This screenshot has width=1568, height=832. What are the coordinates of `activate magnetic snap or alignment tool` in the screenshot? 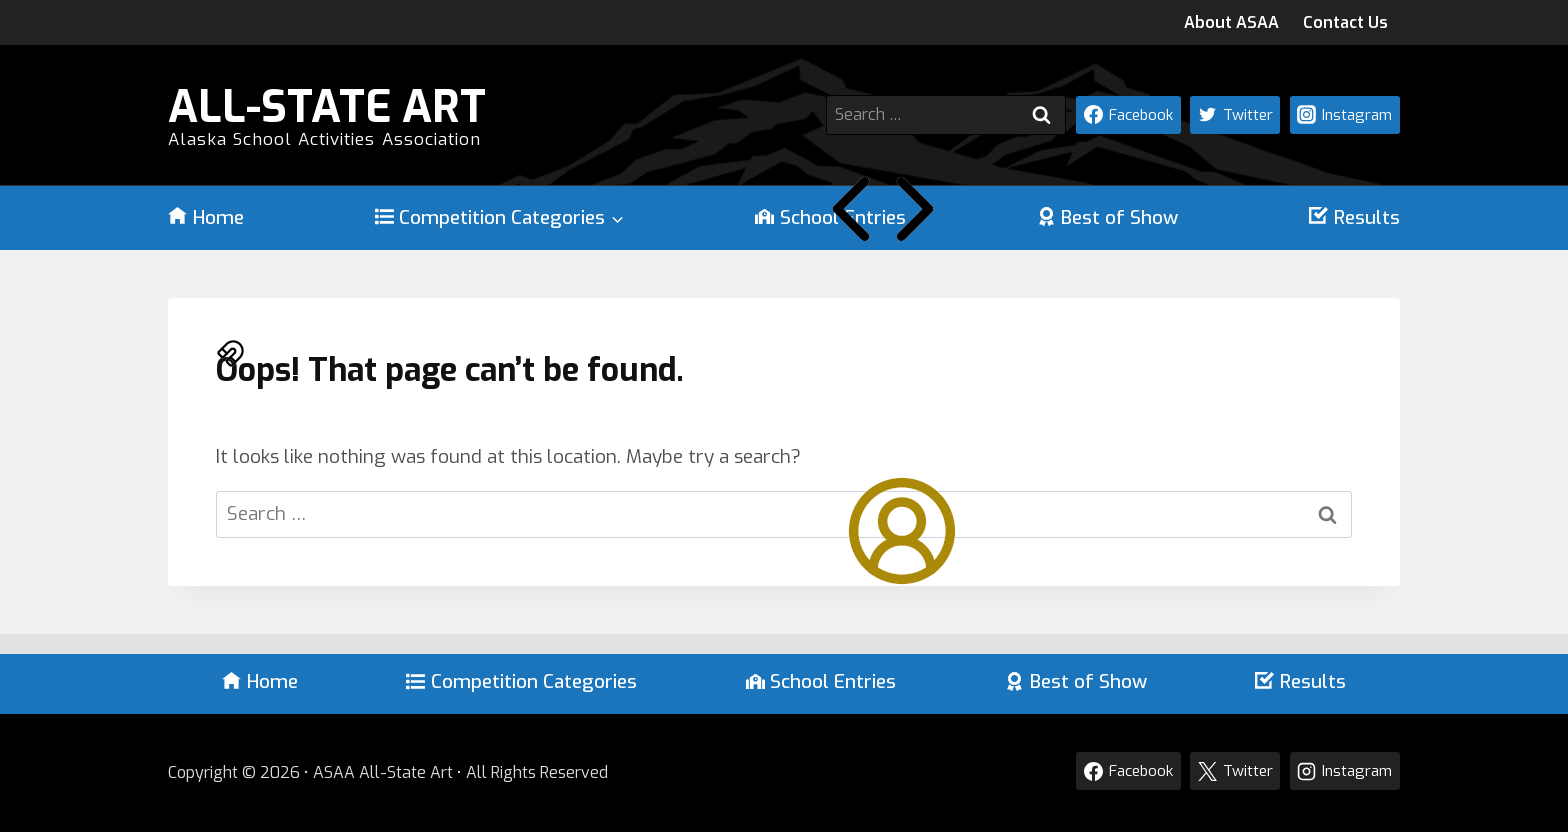 It's located at (230, 353).